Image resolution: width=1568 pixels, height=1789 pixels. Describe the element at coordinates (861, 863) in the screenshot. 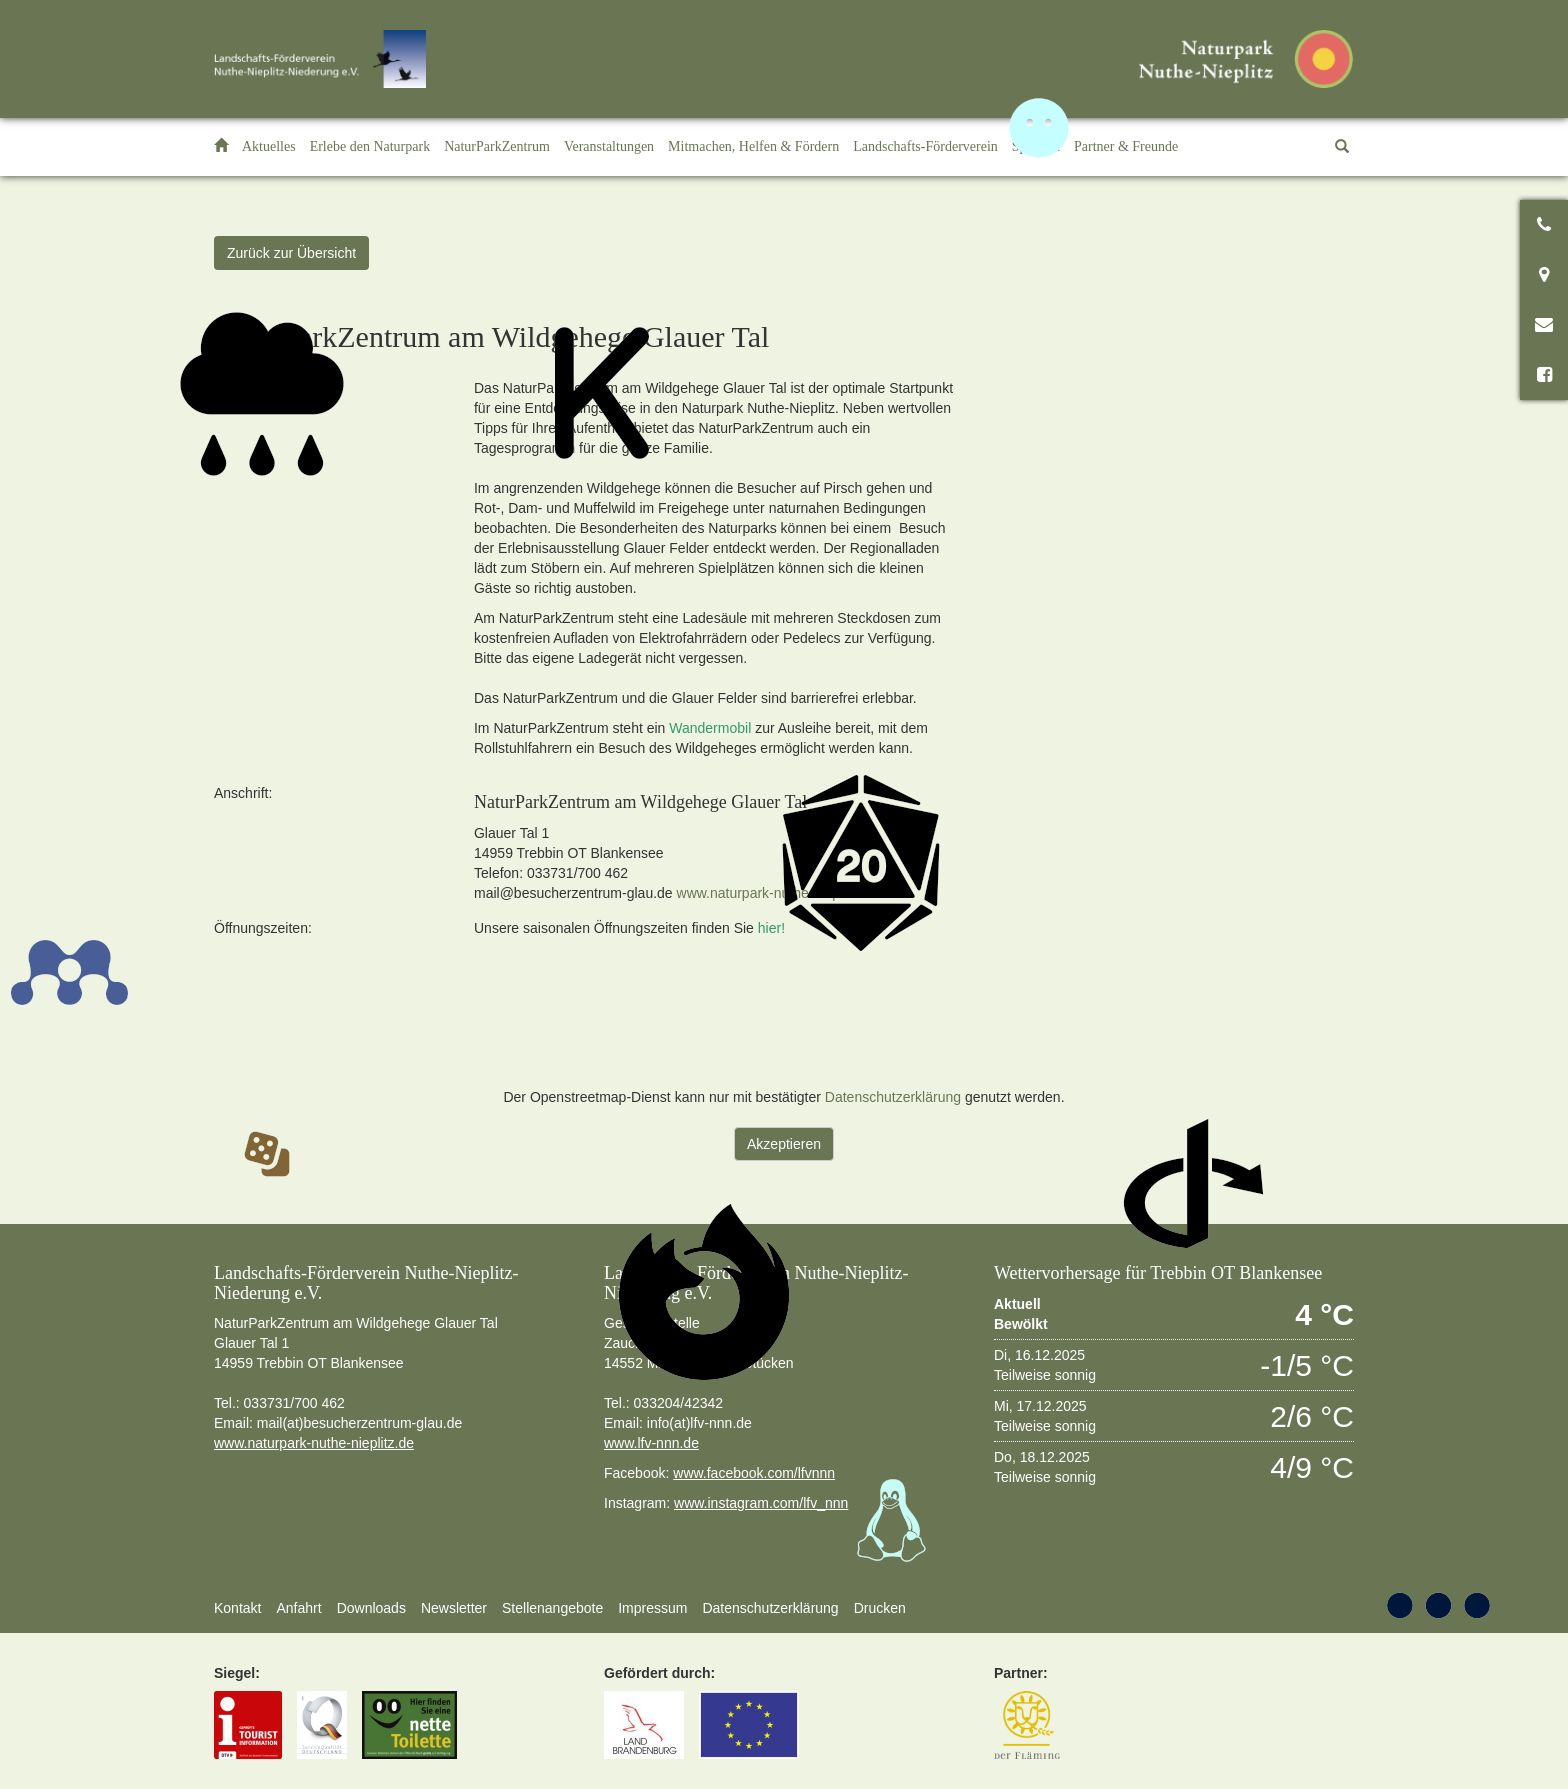

I see `open Roll20 virtual tabletop platform` at that location.